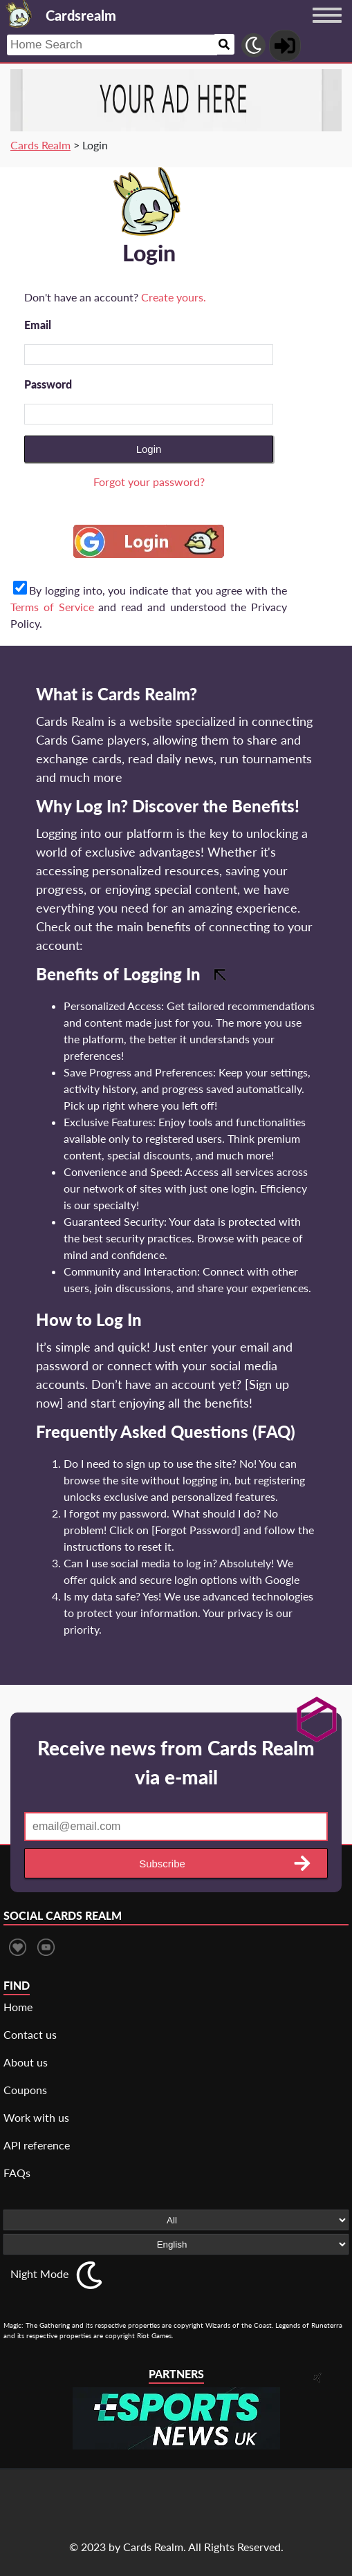 This screenshot has width=352, height=2576. What do you see at coordinates (317, 2378) in the screenshot?
I see `link to xing professional network profile` at bounding box center [317, 2378].